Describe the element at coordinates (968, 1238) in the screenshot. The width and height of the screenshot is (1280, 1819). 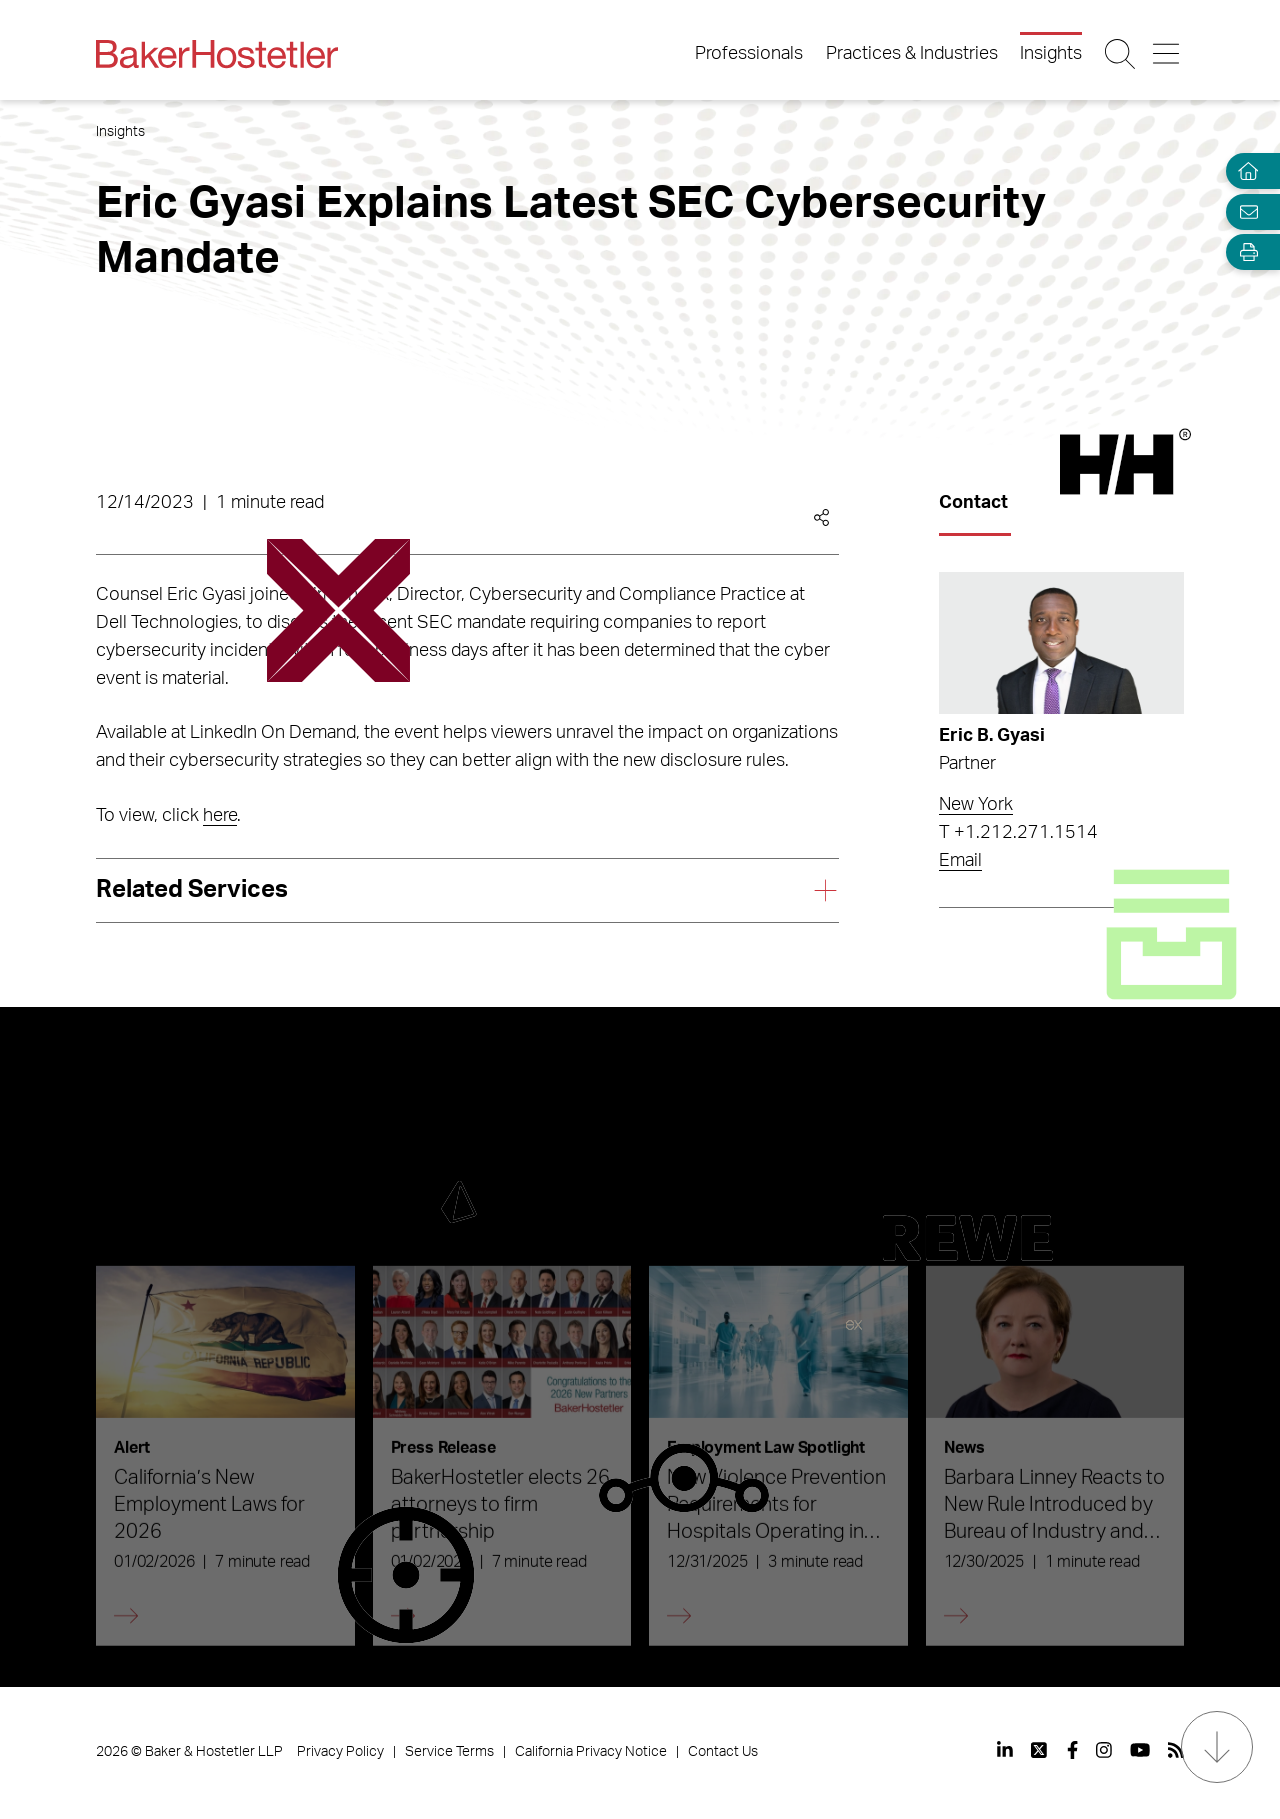
I see `open the REWE grocery store app` at that location.